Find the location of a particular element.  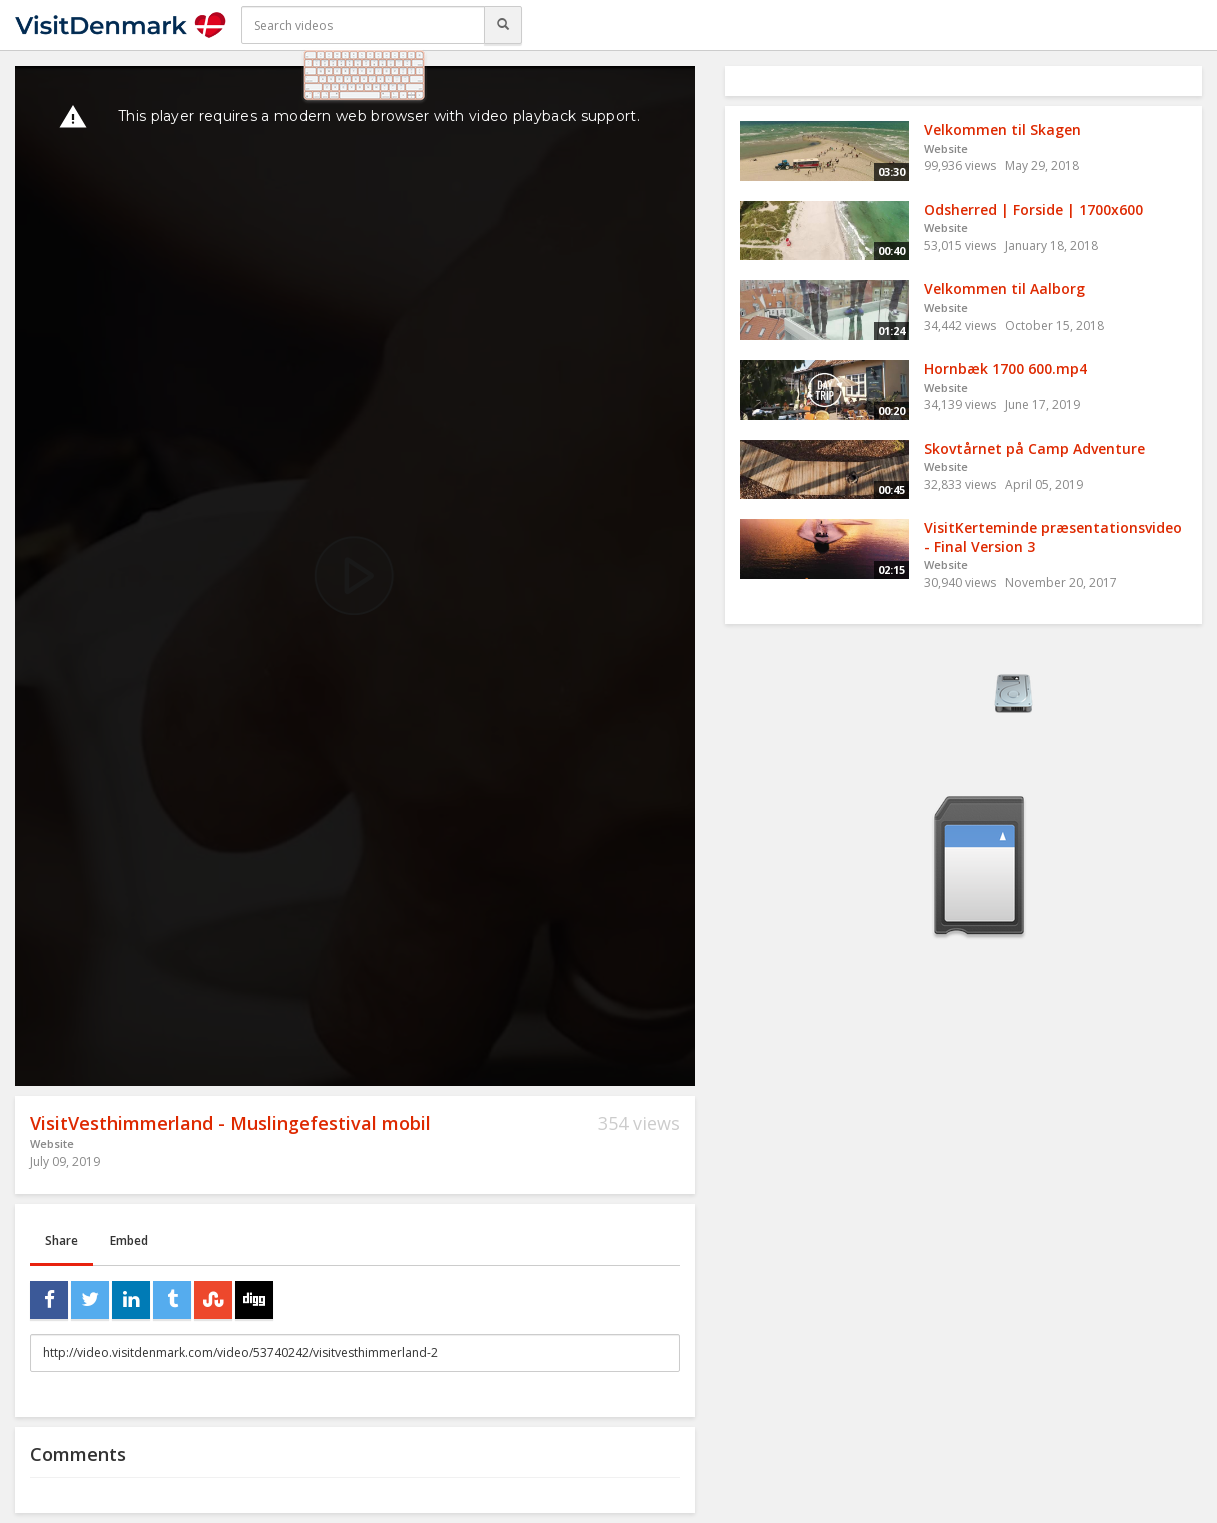

access startup disk settings is located at coordinates (1013, 694).